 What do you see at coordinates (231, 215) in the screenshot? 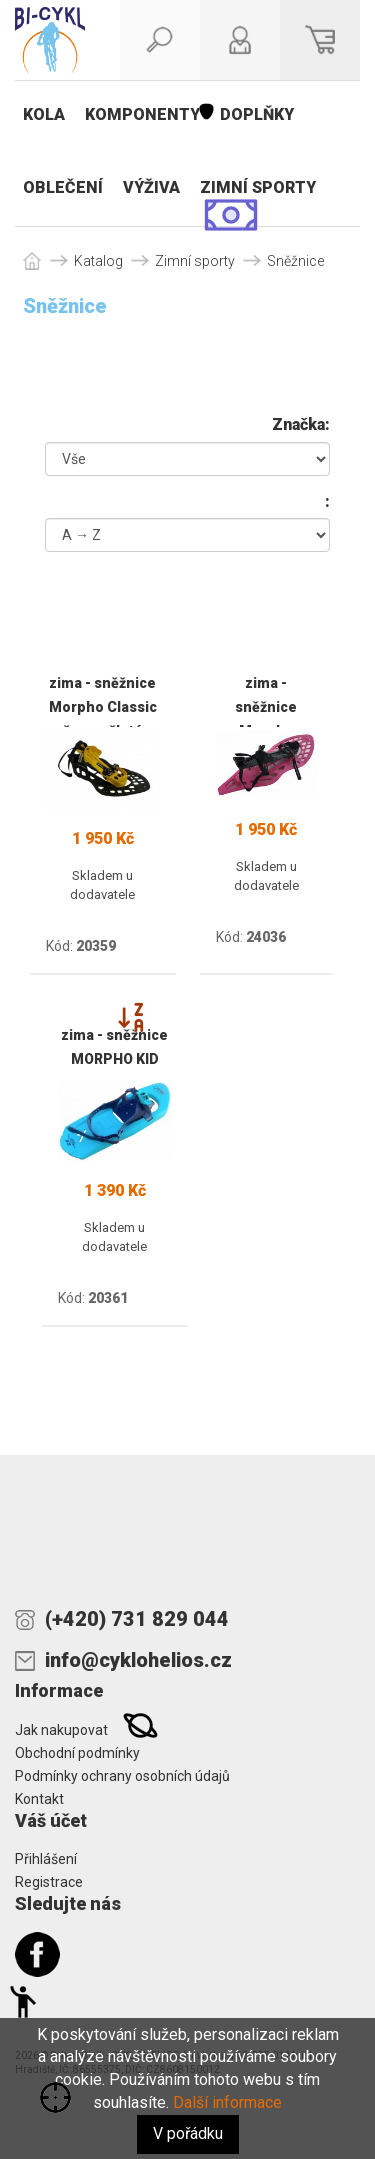
I see `view payment or billing information` at bounding box center [231, 215].